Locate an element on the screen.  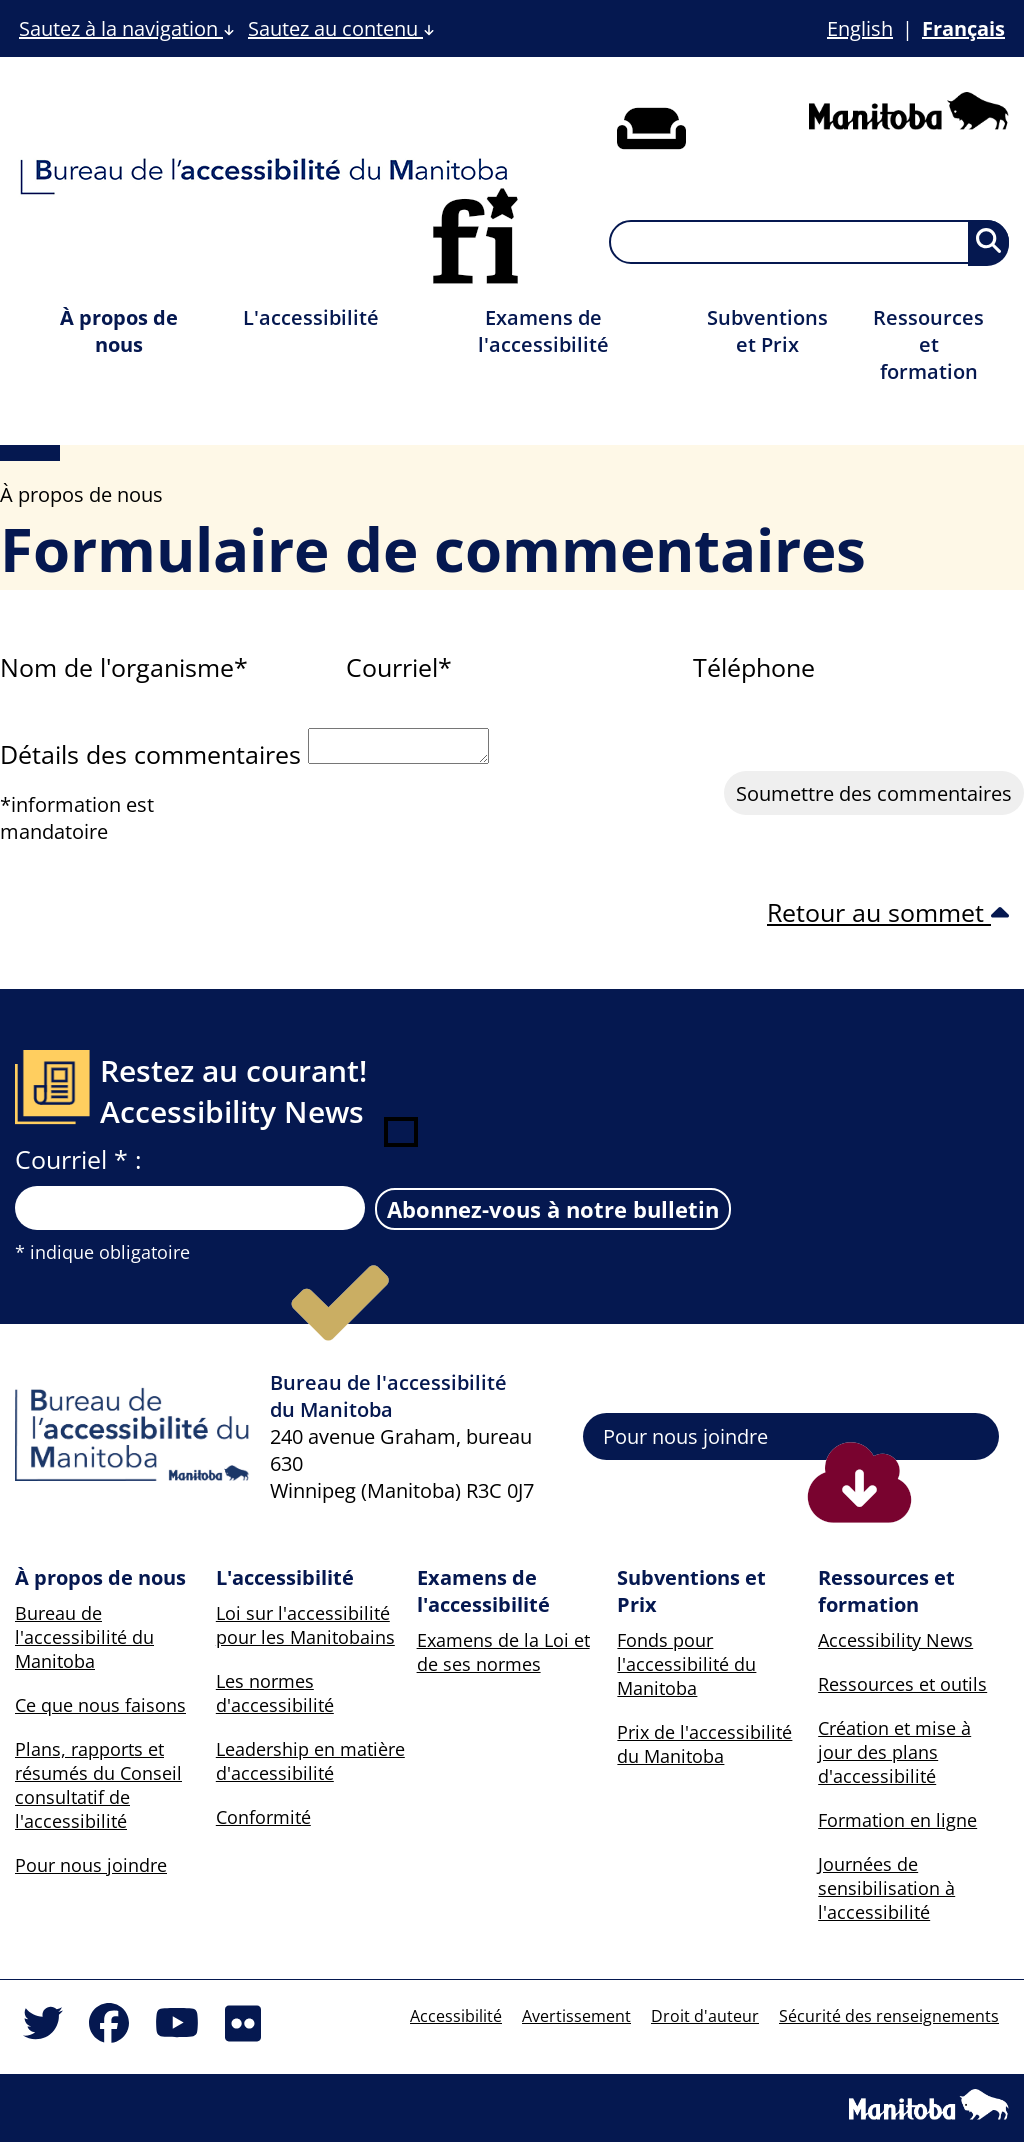
browse living room furniture is located at coordinates (651, 128).